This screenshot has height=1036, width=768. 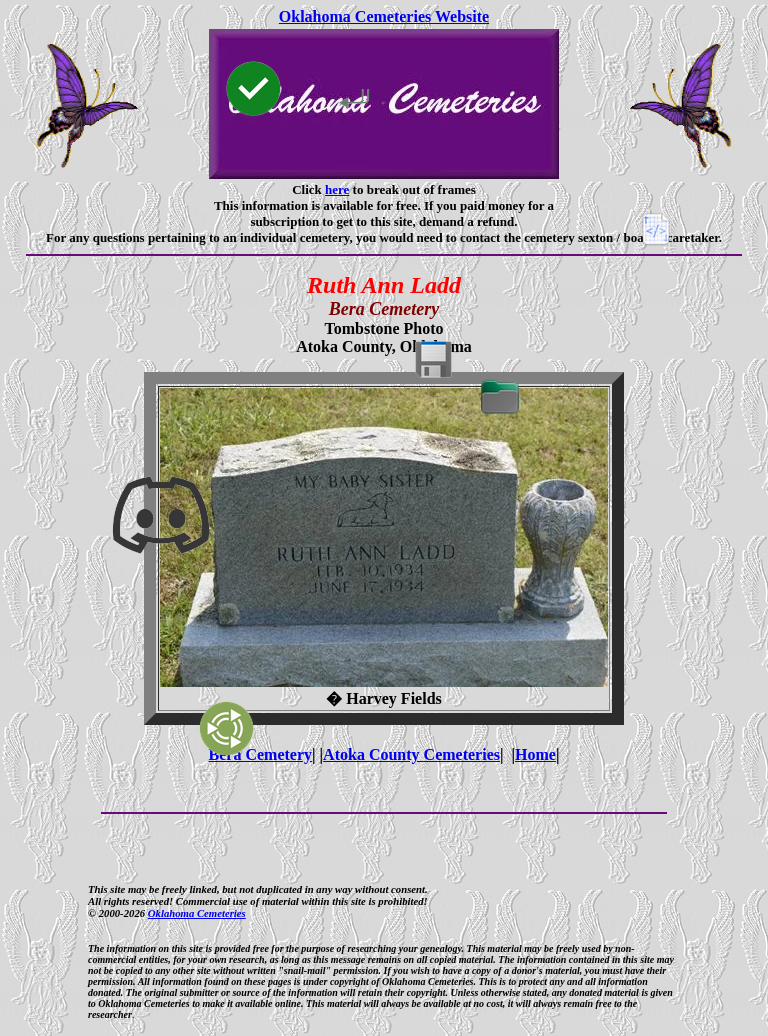 What do you see at coordinates (433, 359) in the screenshot?
I see `save the current file or document` at bounding box center [433, 359].